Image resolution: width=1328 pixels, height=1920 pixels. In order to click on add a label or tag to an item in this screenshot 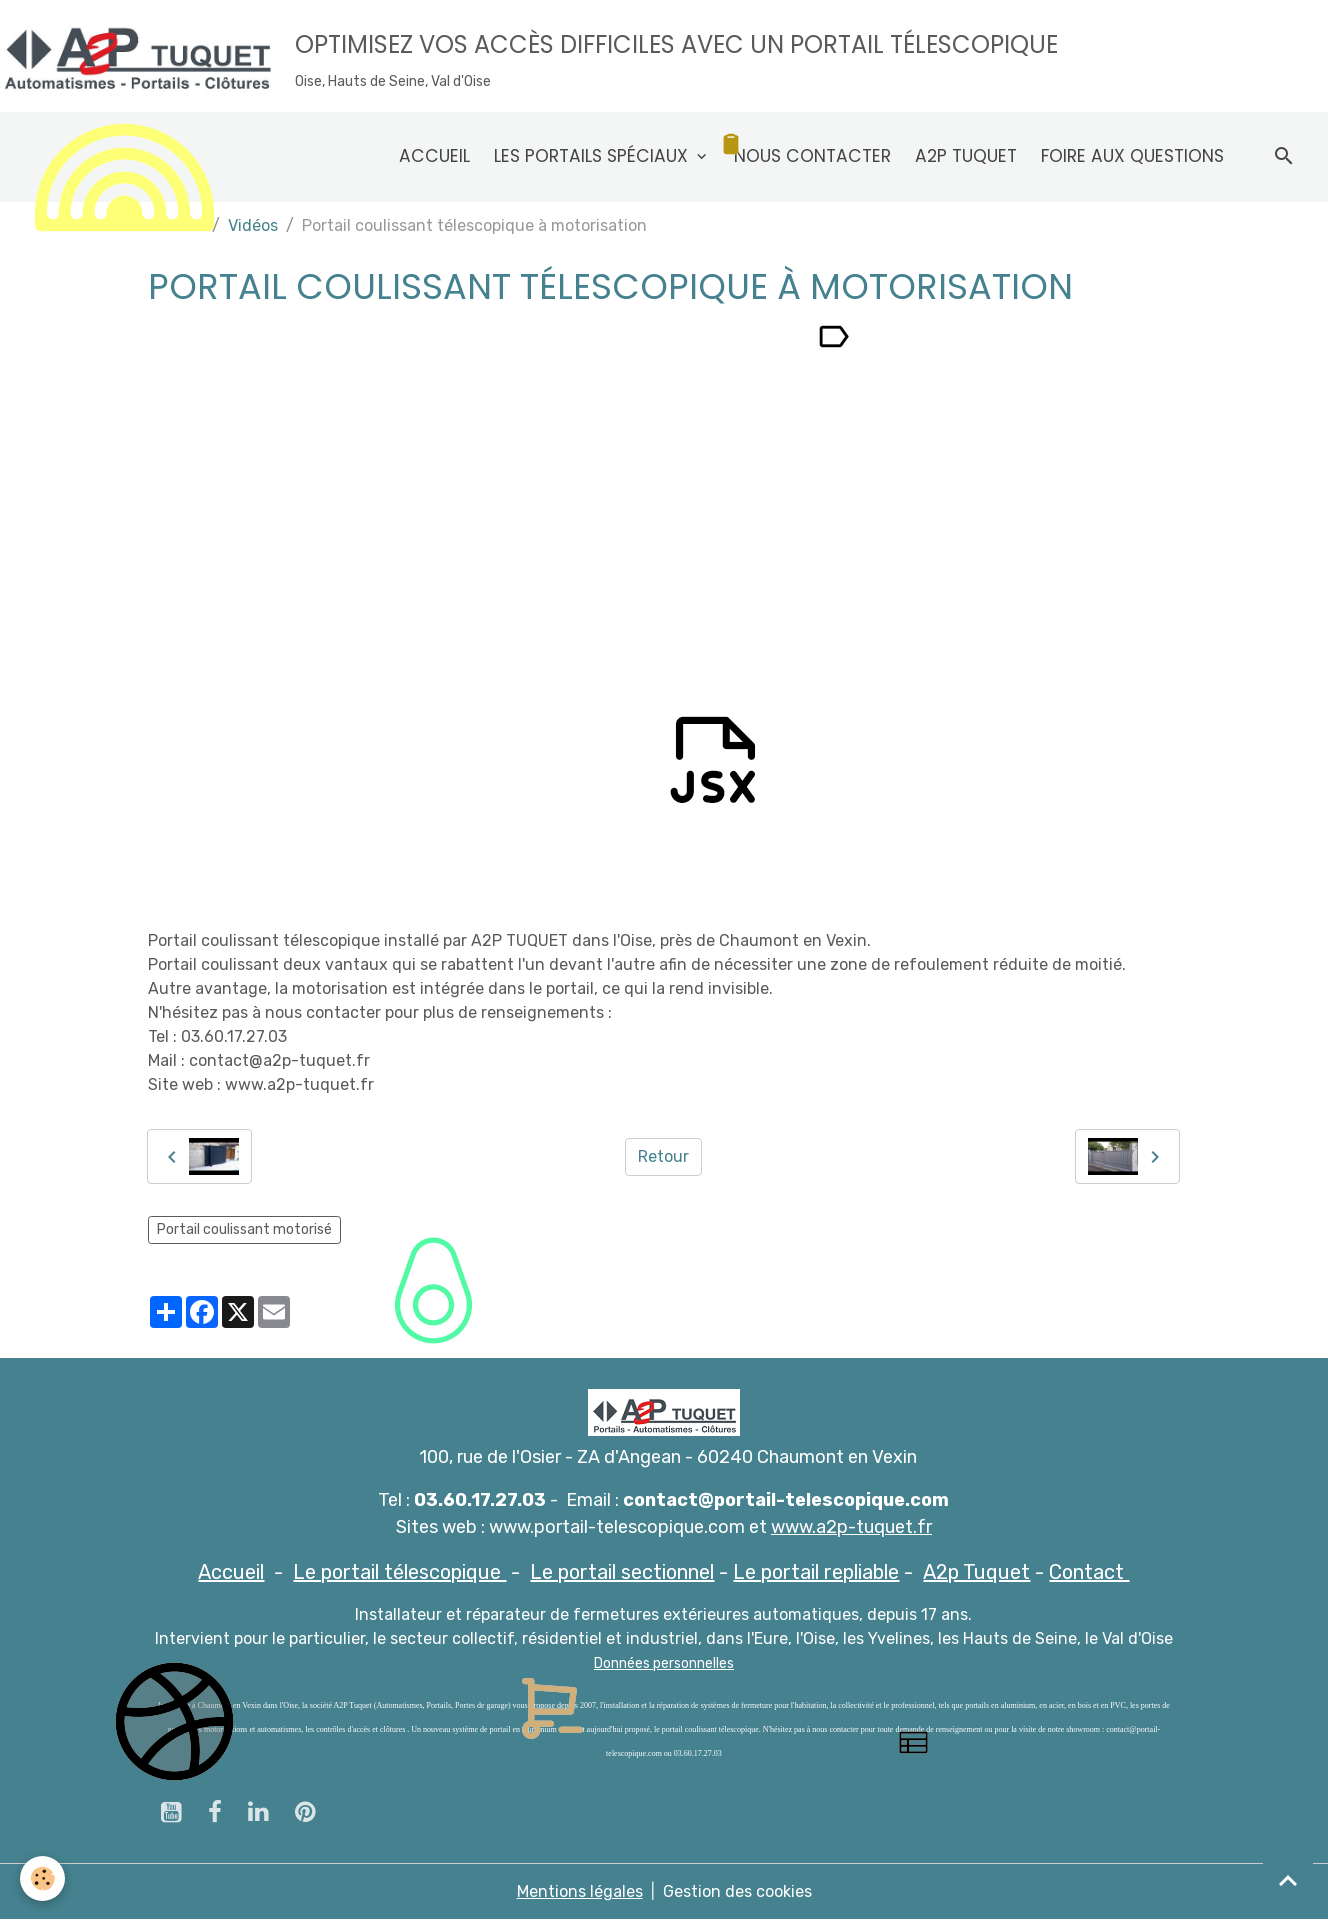, I will do `click(833, 336)`.